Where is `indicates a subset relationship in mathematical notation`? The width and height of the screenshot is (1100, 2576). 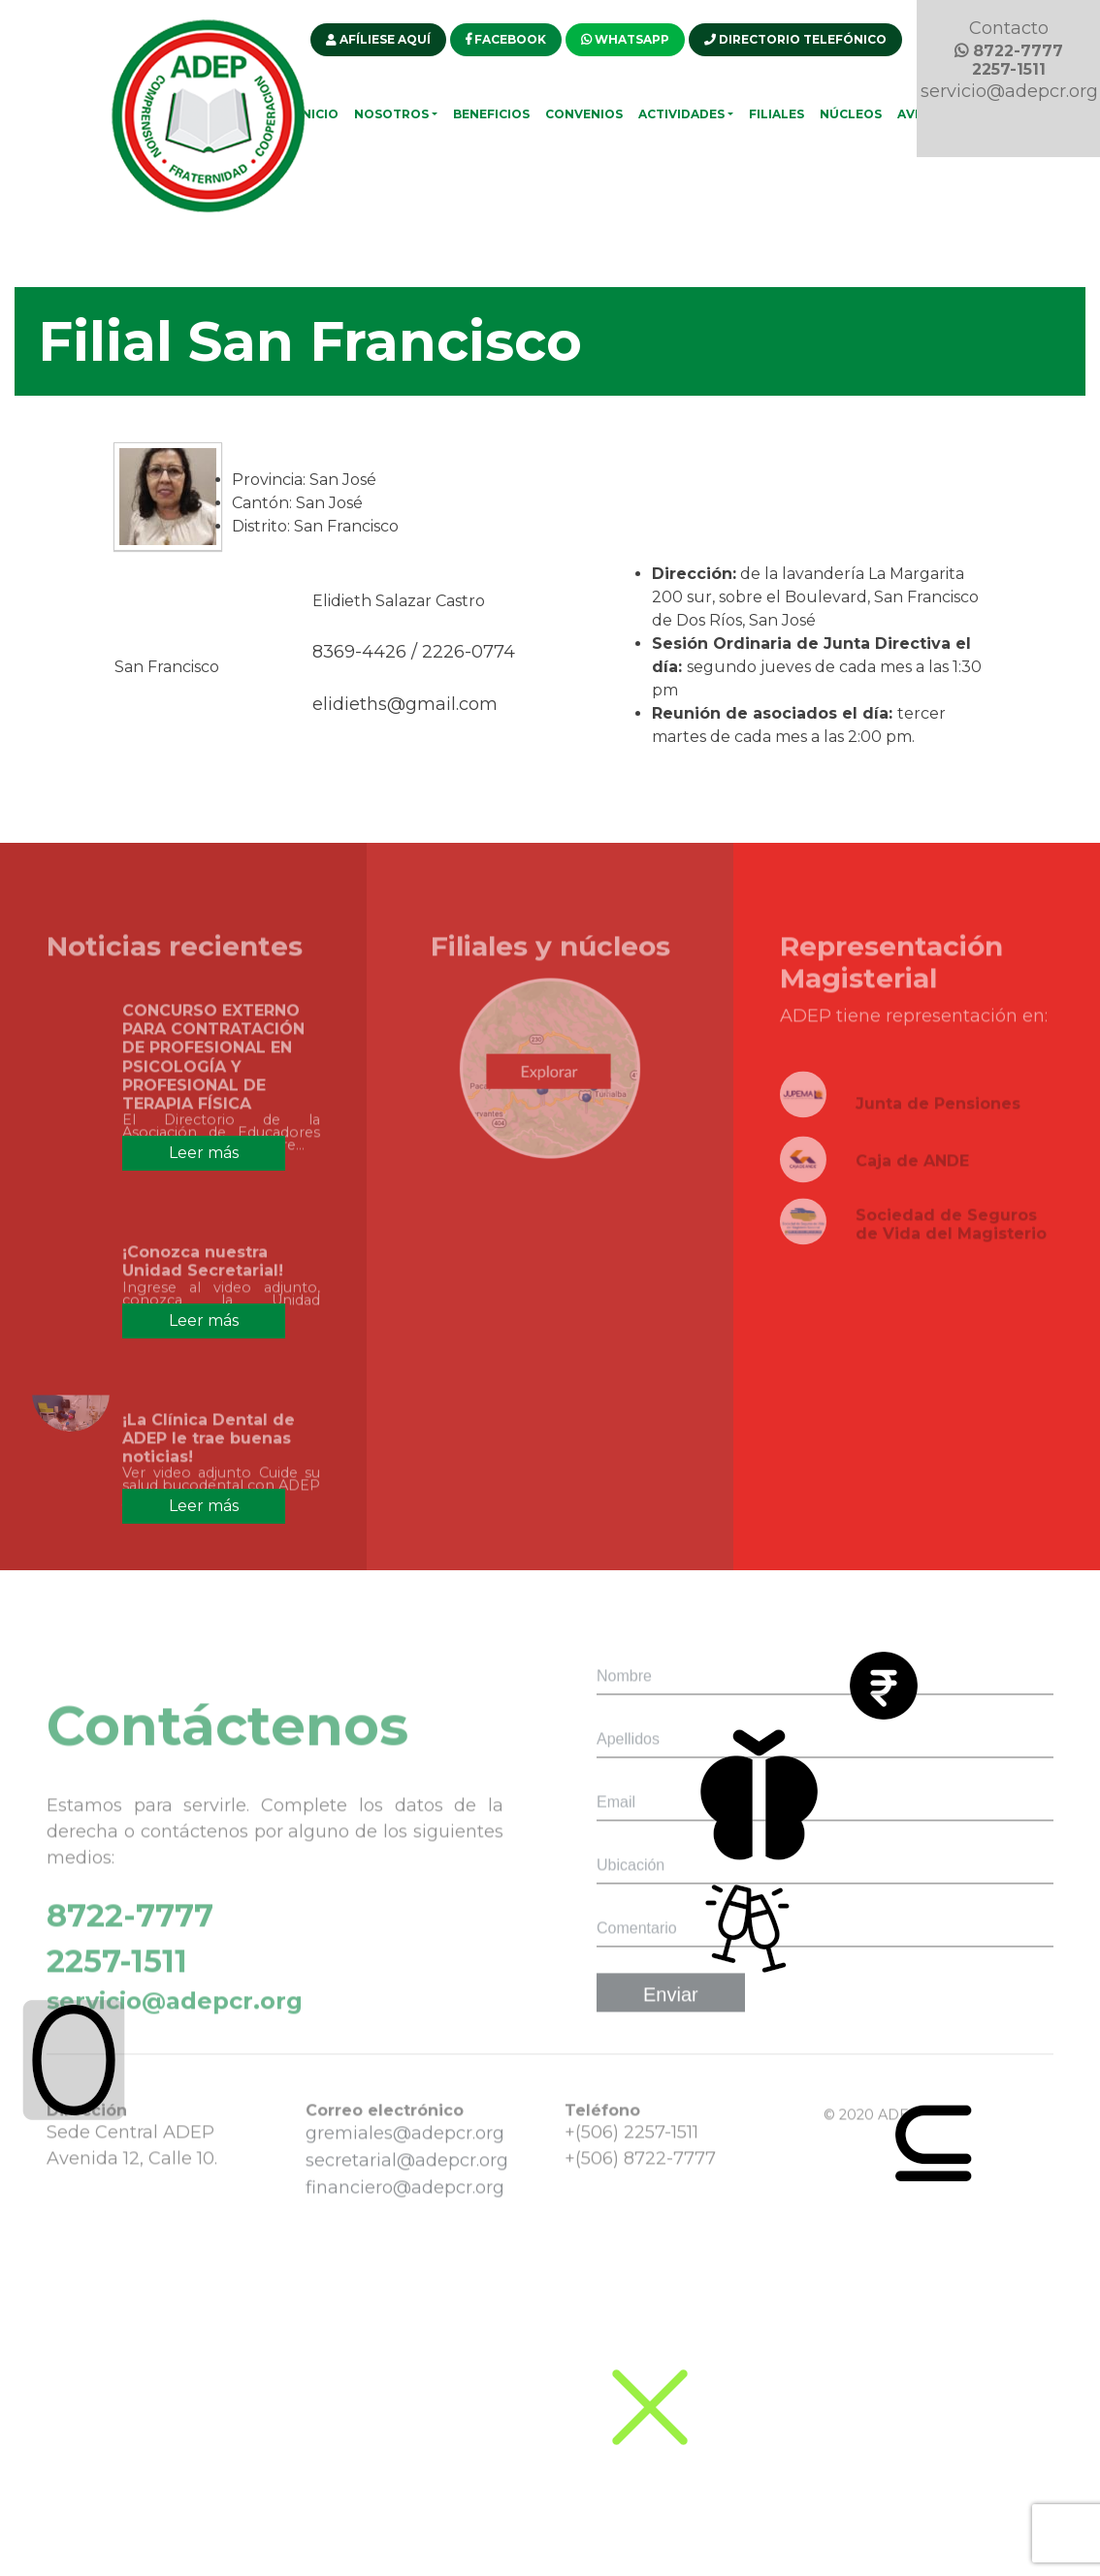
indicates a subset relationship in mathematical notation is located at coordinates (935, 2141).